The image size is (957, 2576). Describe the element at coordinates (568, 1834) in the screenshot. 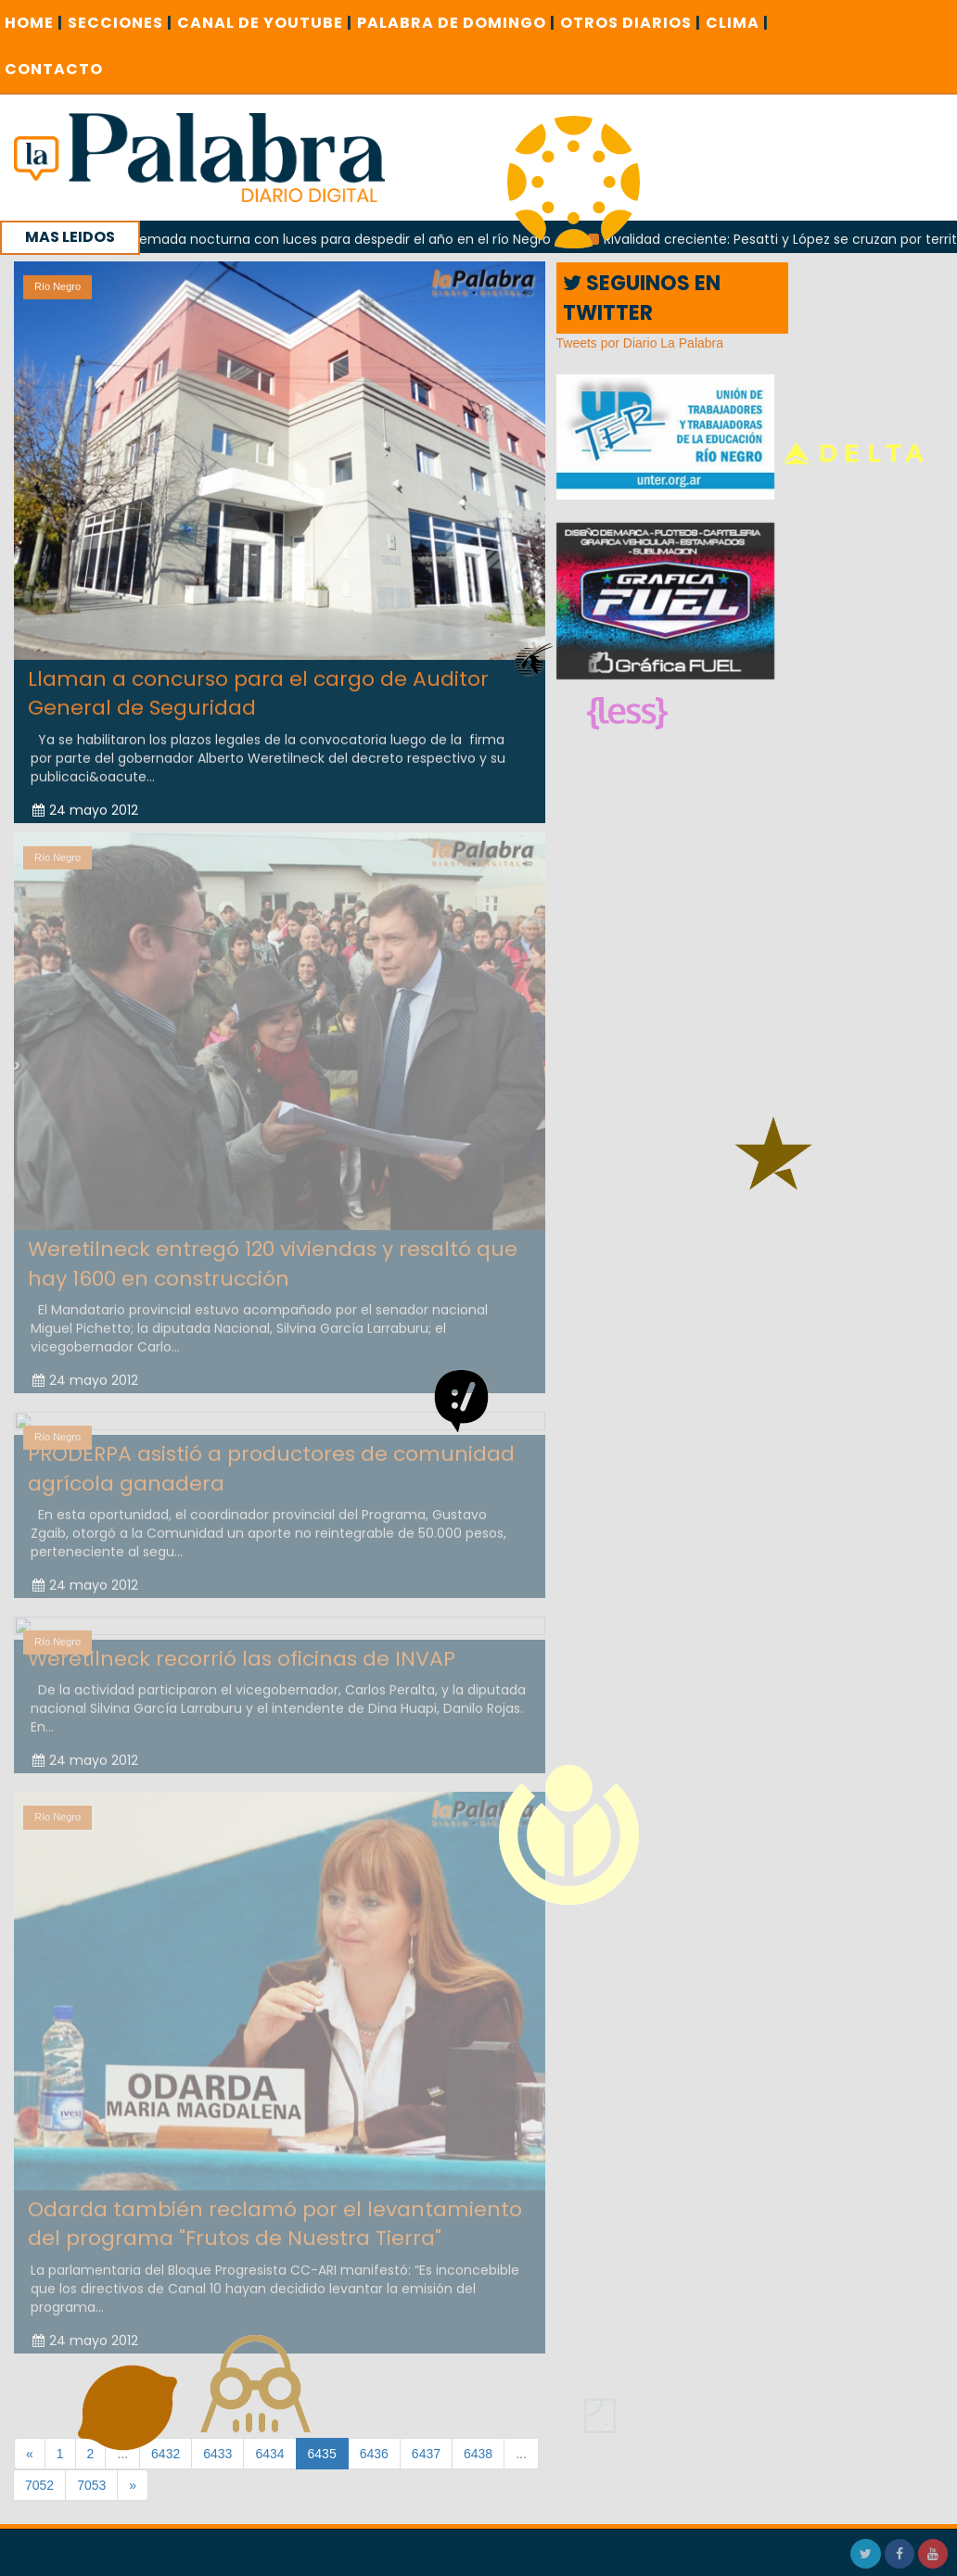

I see `visit the Wikimedia Foundation website` at that location.